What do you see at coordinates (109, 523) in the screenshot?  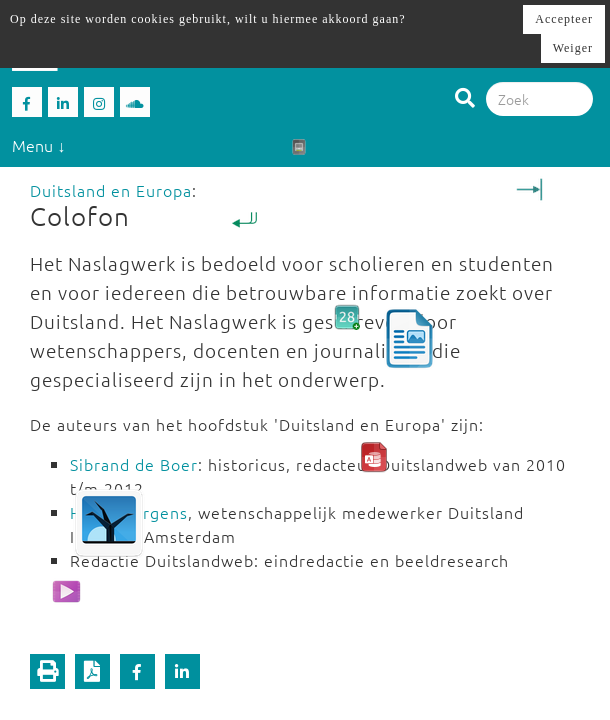 I see `open shotwell photo manager` at bounding box center [109, 523].